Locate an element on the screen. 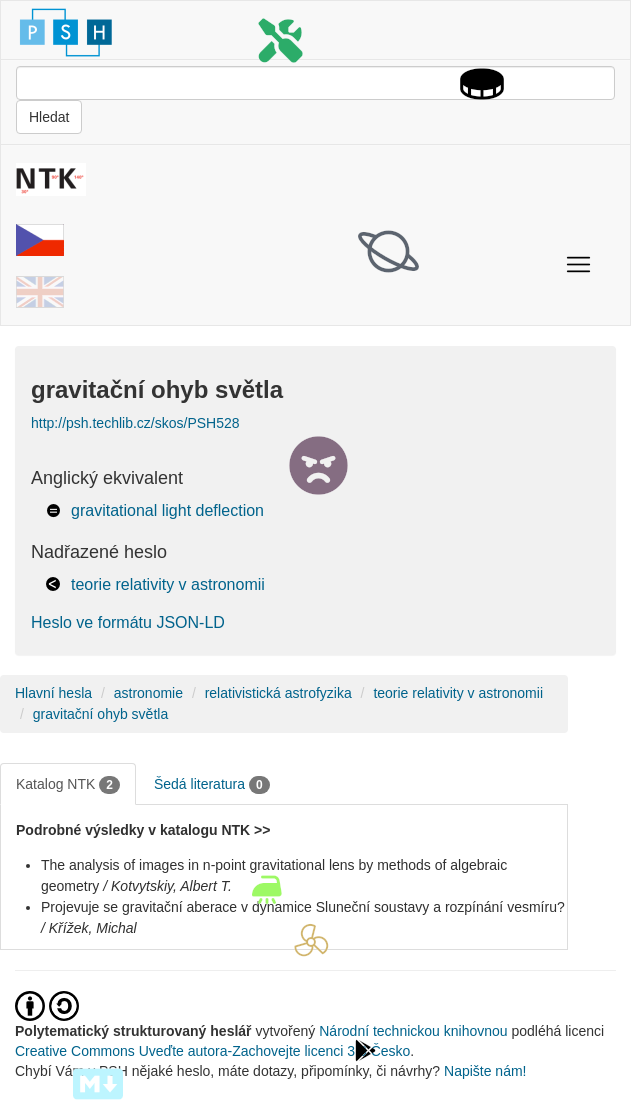 The image size is (631, 1111). view your coin balance or currency is located at coordinates (482, 84).